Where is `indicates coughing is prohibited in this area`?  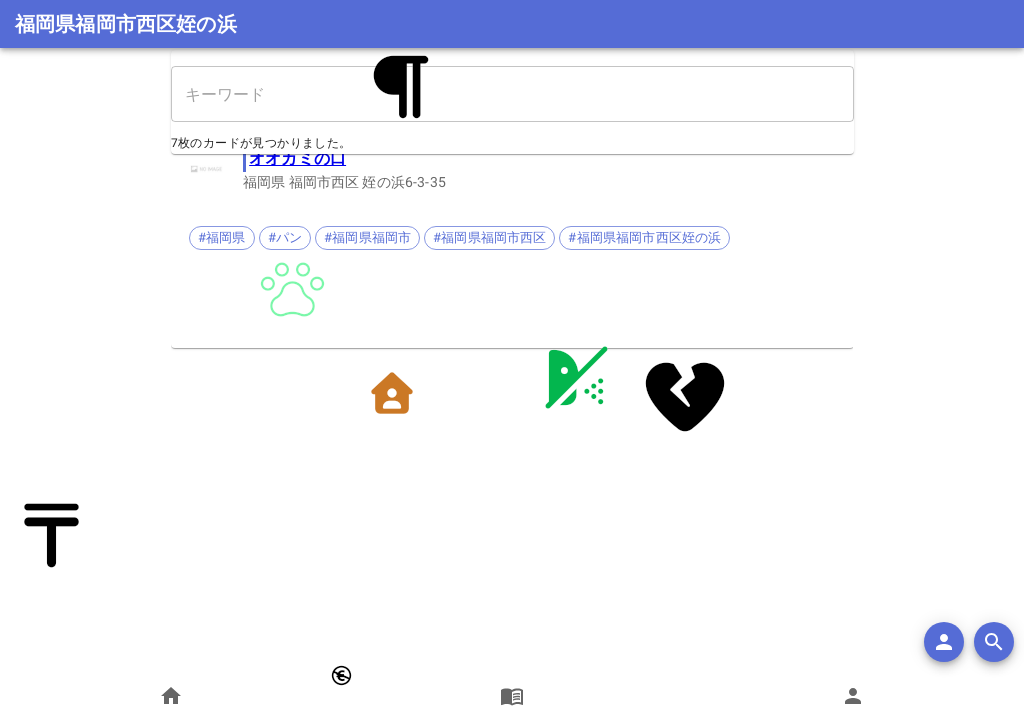 indicates coughing is prohibited in this area is located at coordinates (576, 377).